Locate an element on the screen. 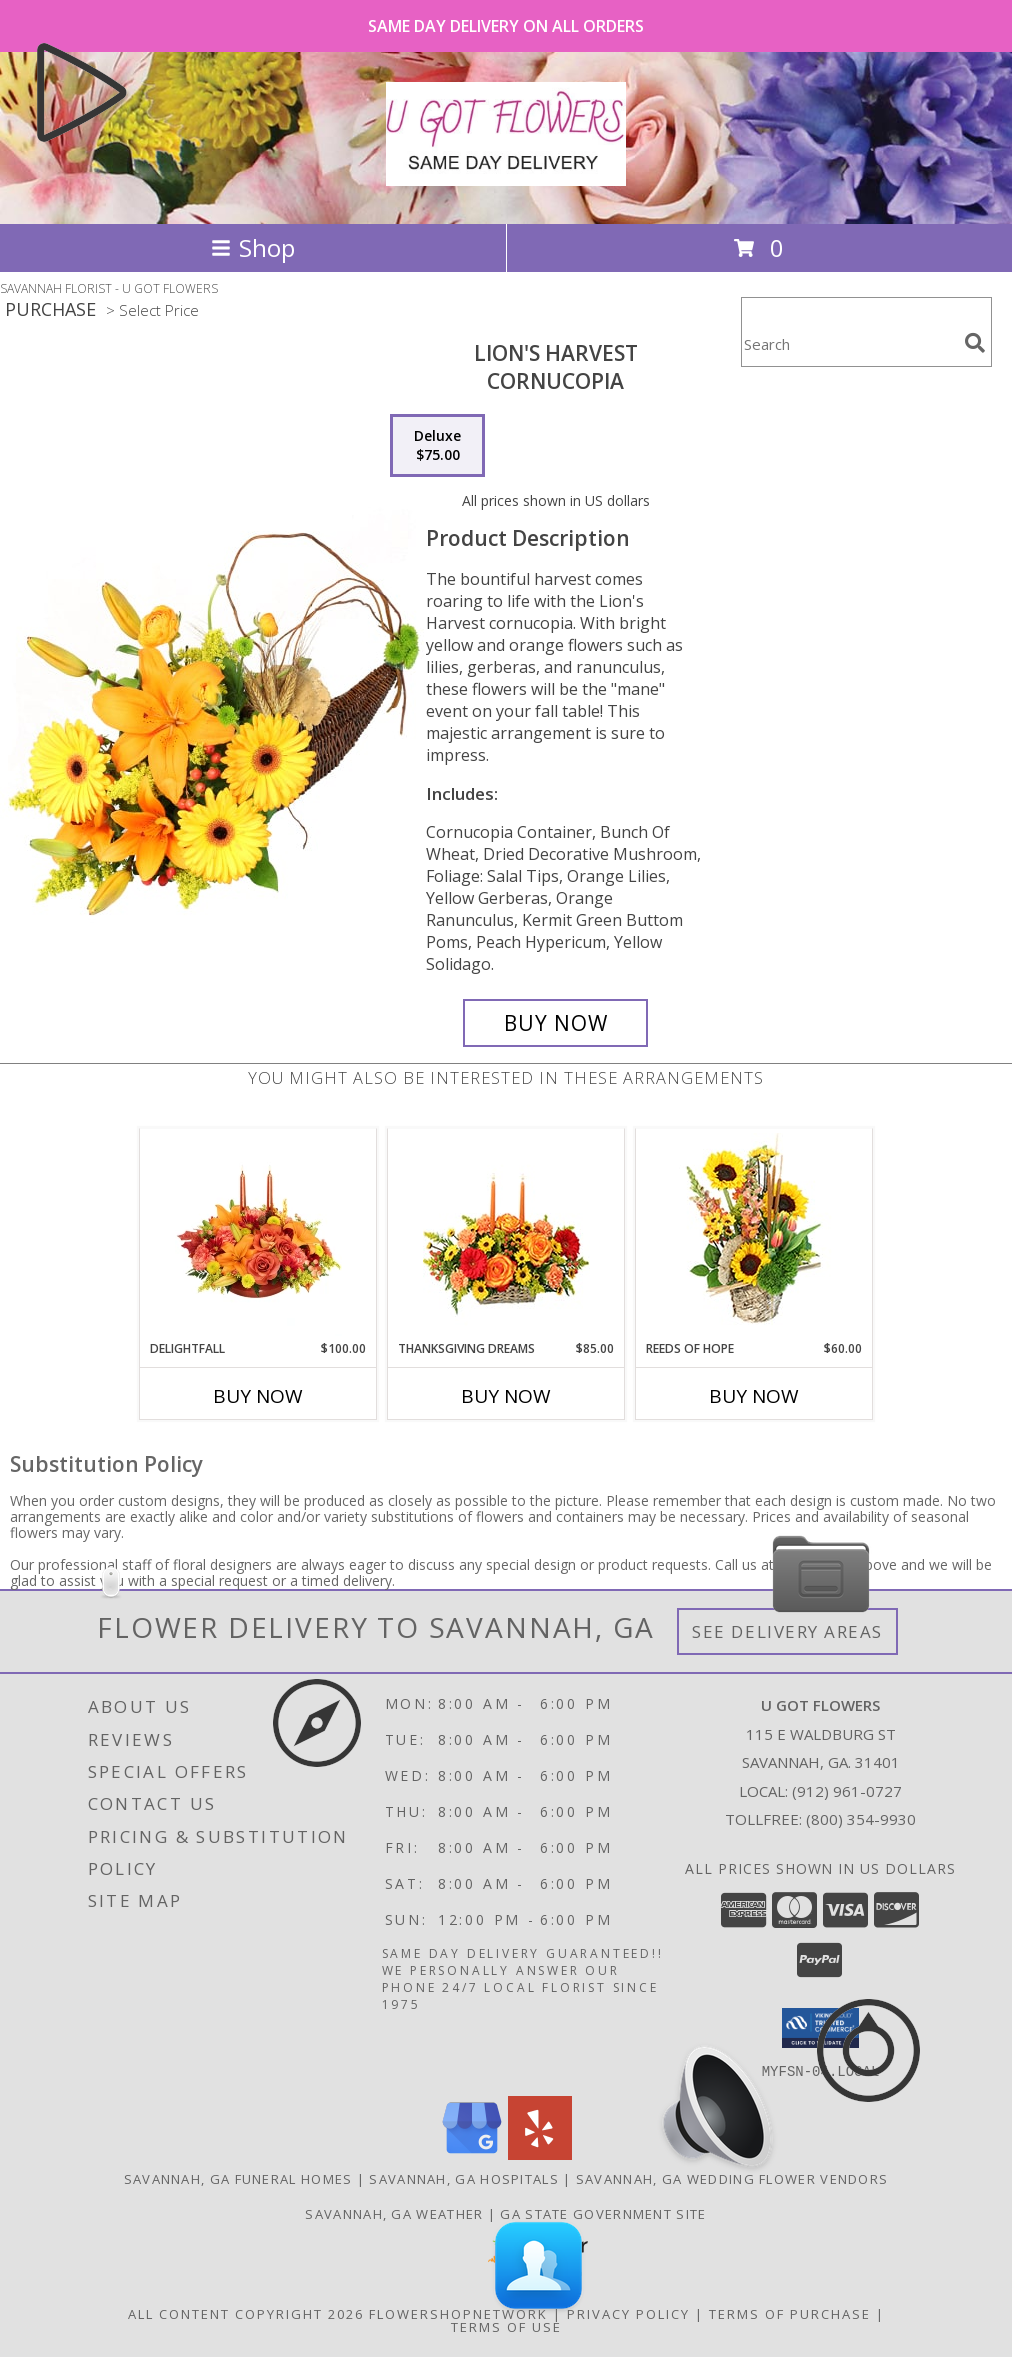 Image resolution: width=1012 pixels, height=2357 pixels. play media content is located at coordinates (79, 92).